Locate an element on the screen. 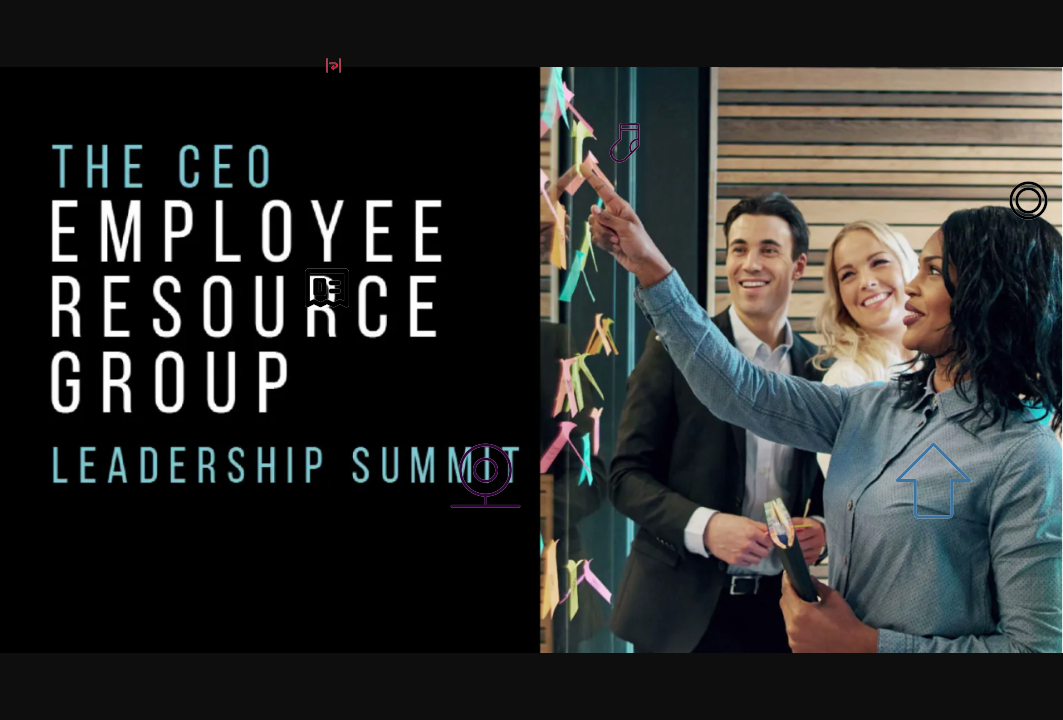  enable webcam or video camera is located at coordinates (485, 478).